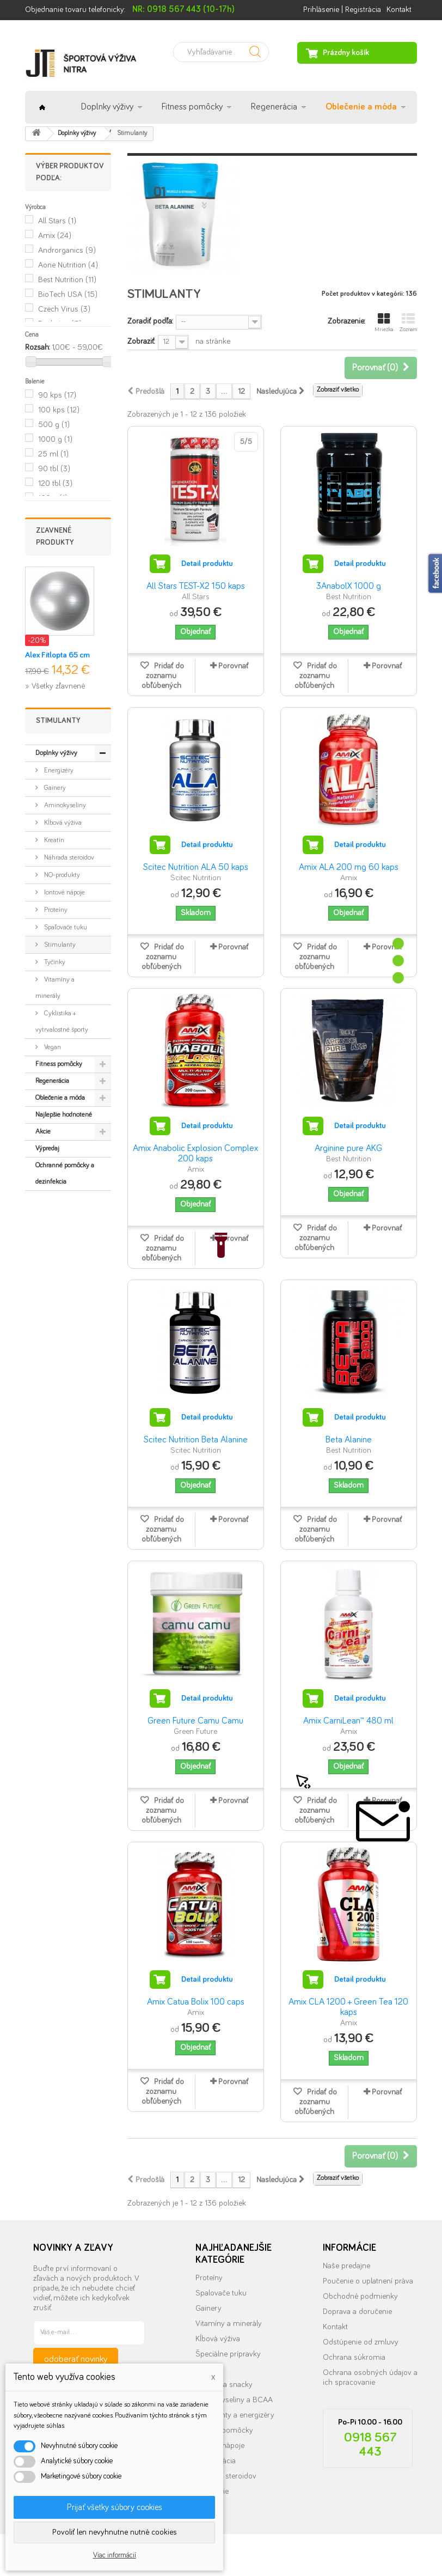 The height and width of the screenshot is (2576, 442). I want to click on indicates unread messages or notifications, so click(383, 1821).